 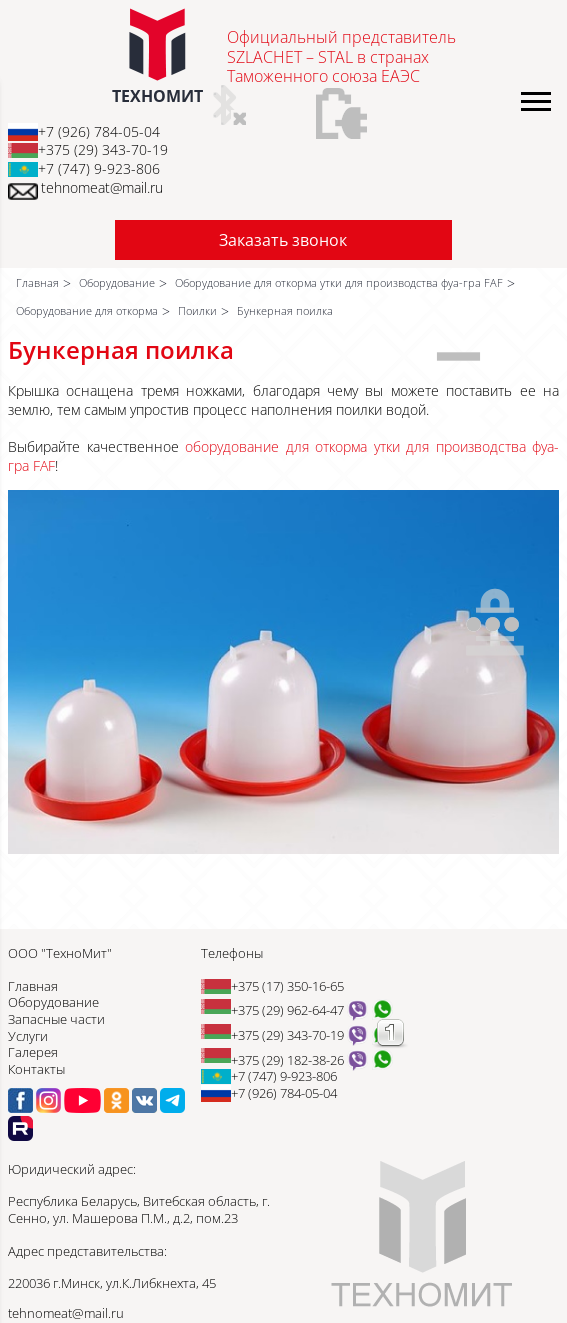 What do you see at coordinates (226, 105) in the screenshot?
I see `bluetooth is currently disabled` at bounding box center [226, 105].